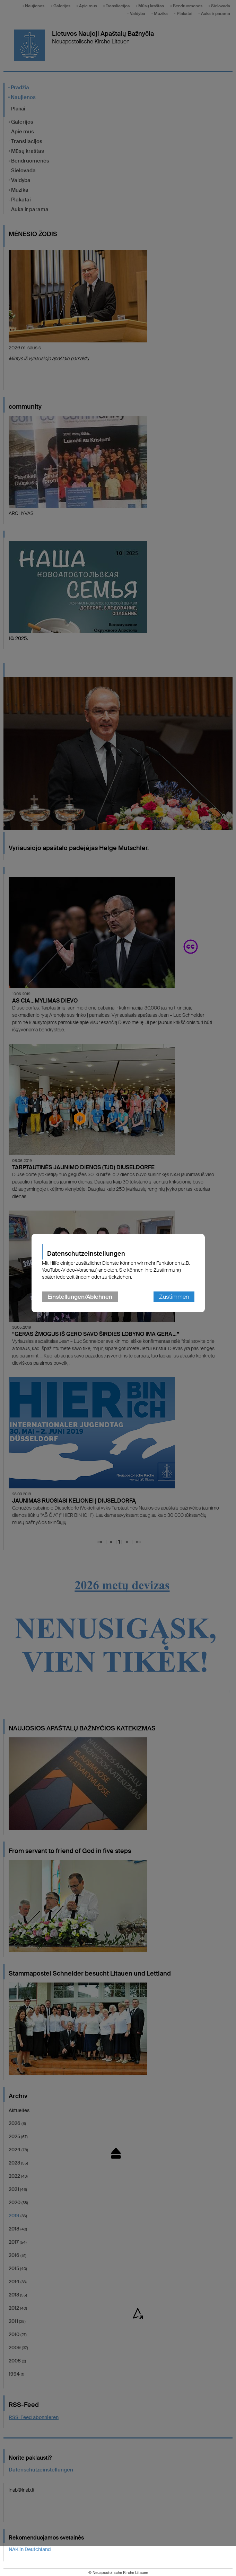  I want to click on access assembly or build tools, so click(80, 1119).